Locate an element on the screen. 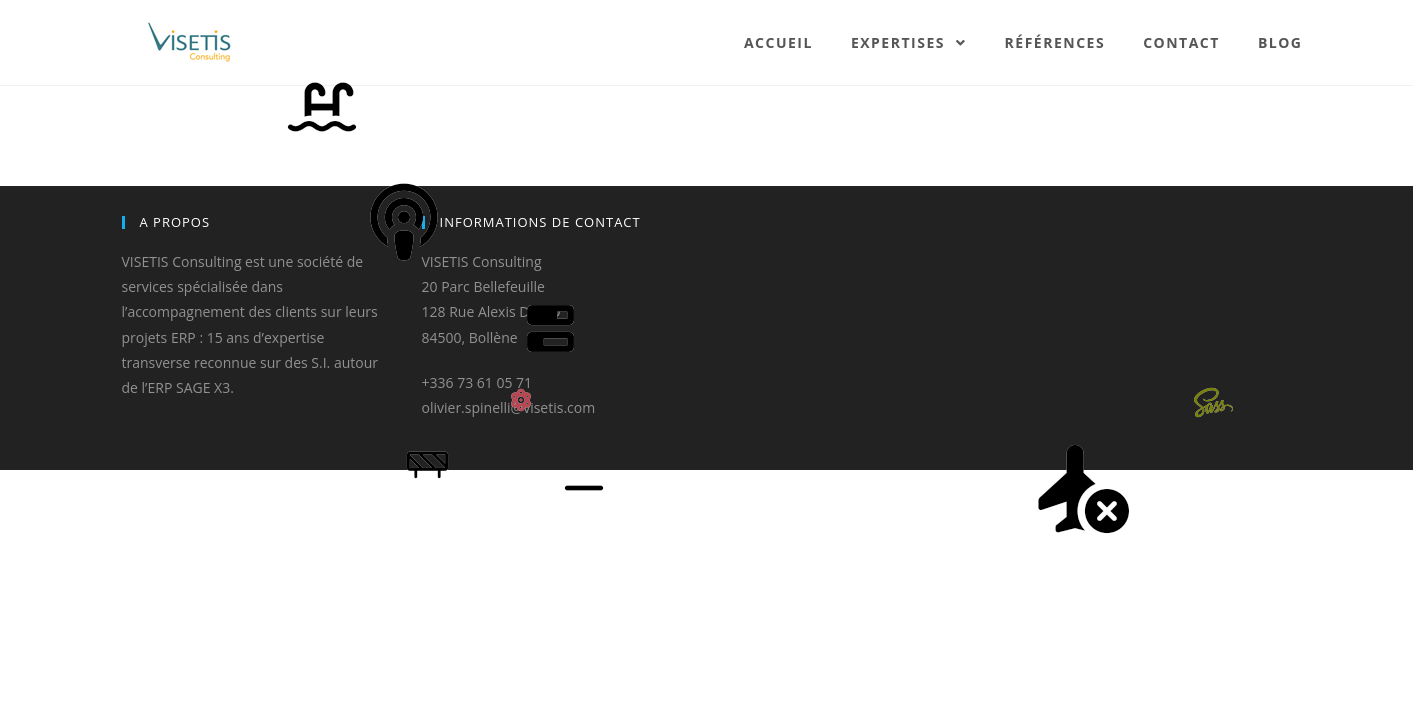  access podcast library is located at coordinates (404, 222).